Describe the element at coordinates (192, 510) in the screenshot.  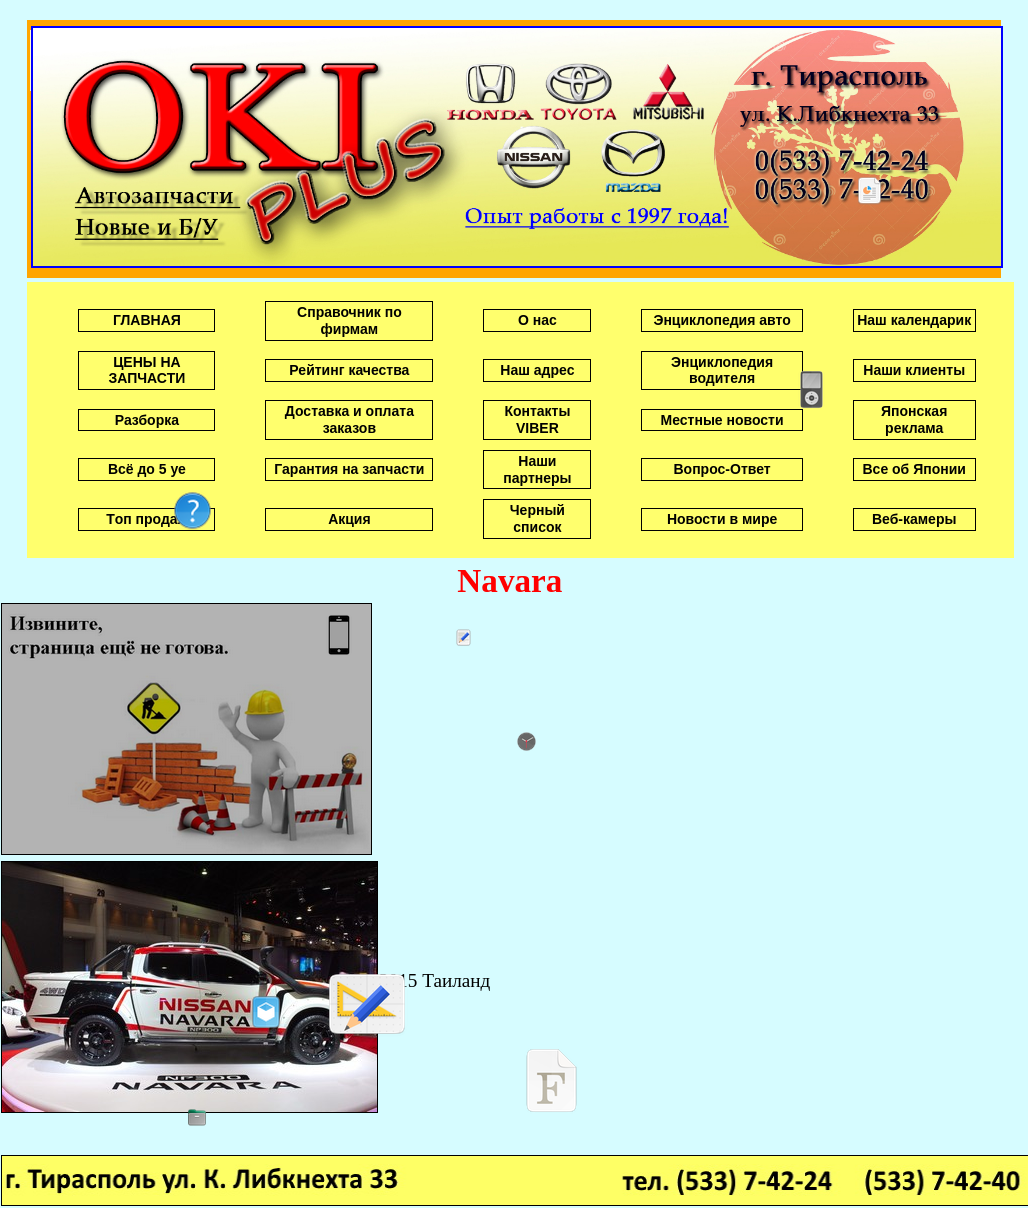
I see `open help or support center` at that location.